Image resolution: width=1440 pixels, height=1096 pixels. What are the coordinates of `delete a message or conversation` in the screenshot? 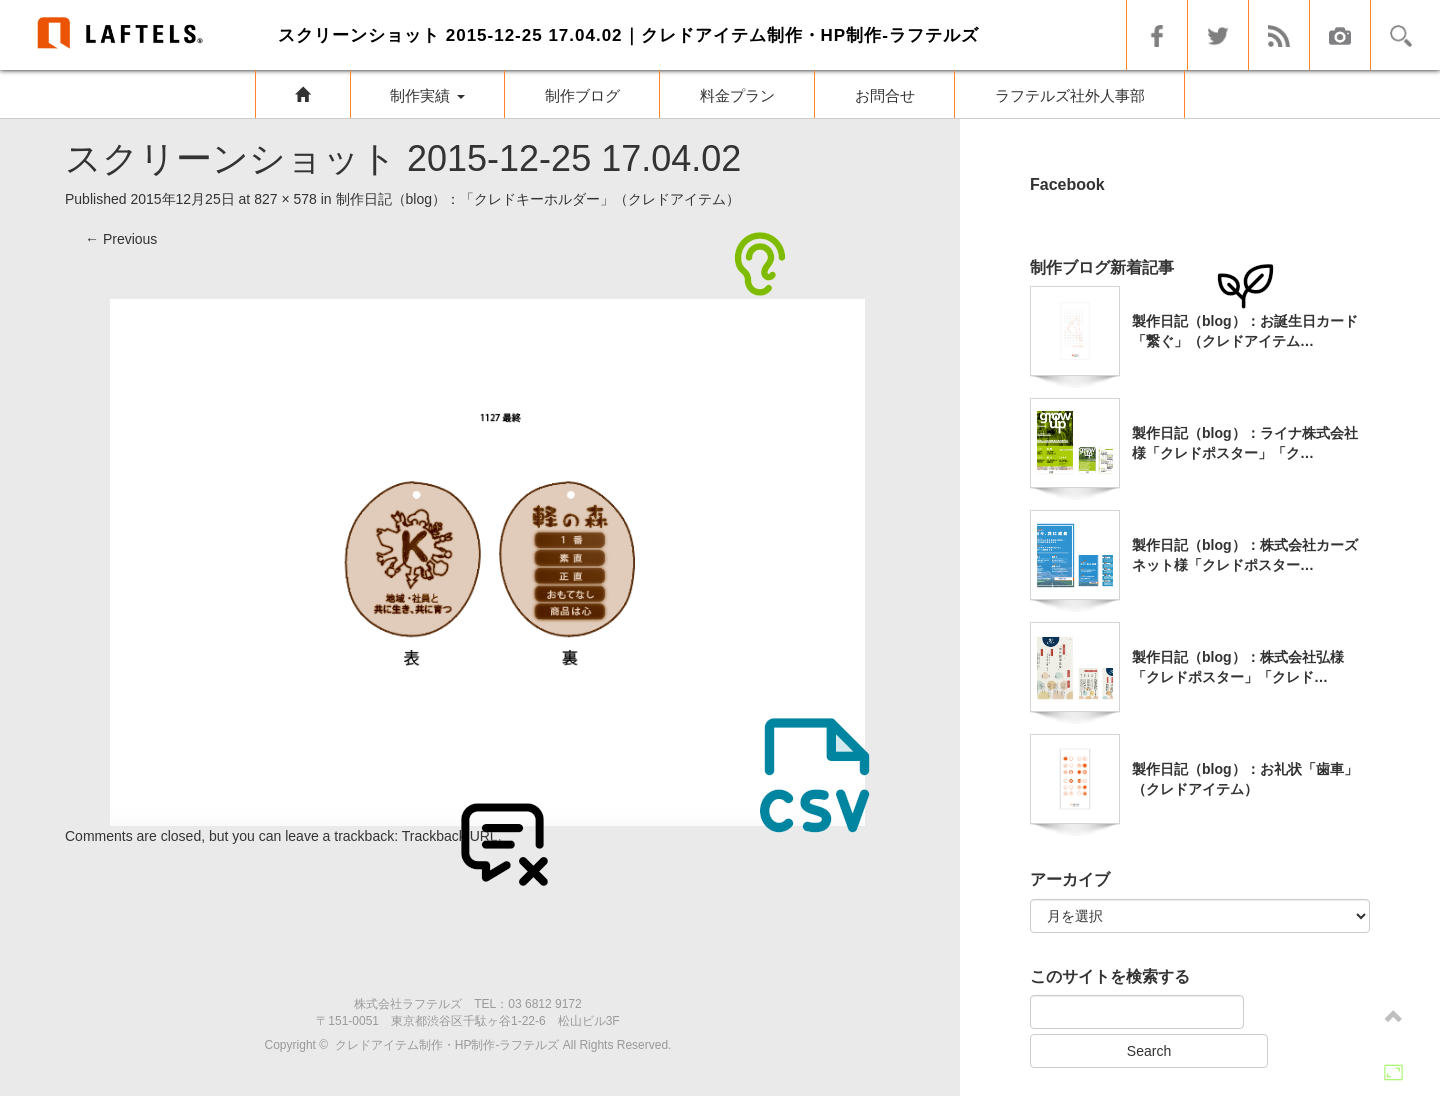 It's located at (502, 840).